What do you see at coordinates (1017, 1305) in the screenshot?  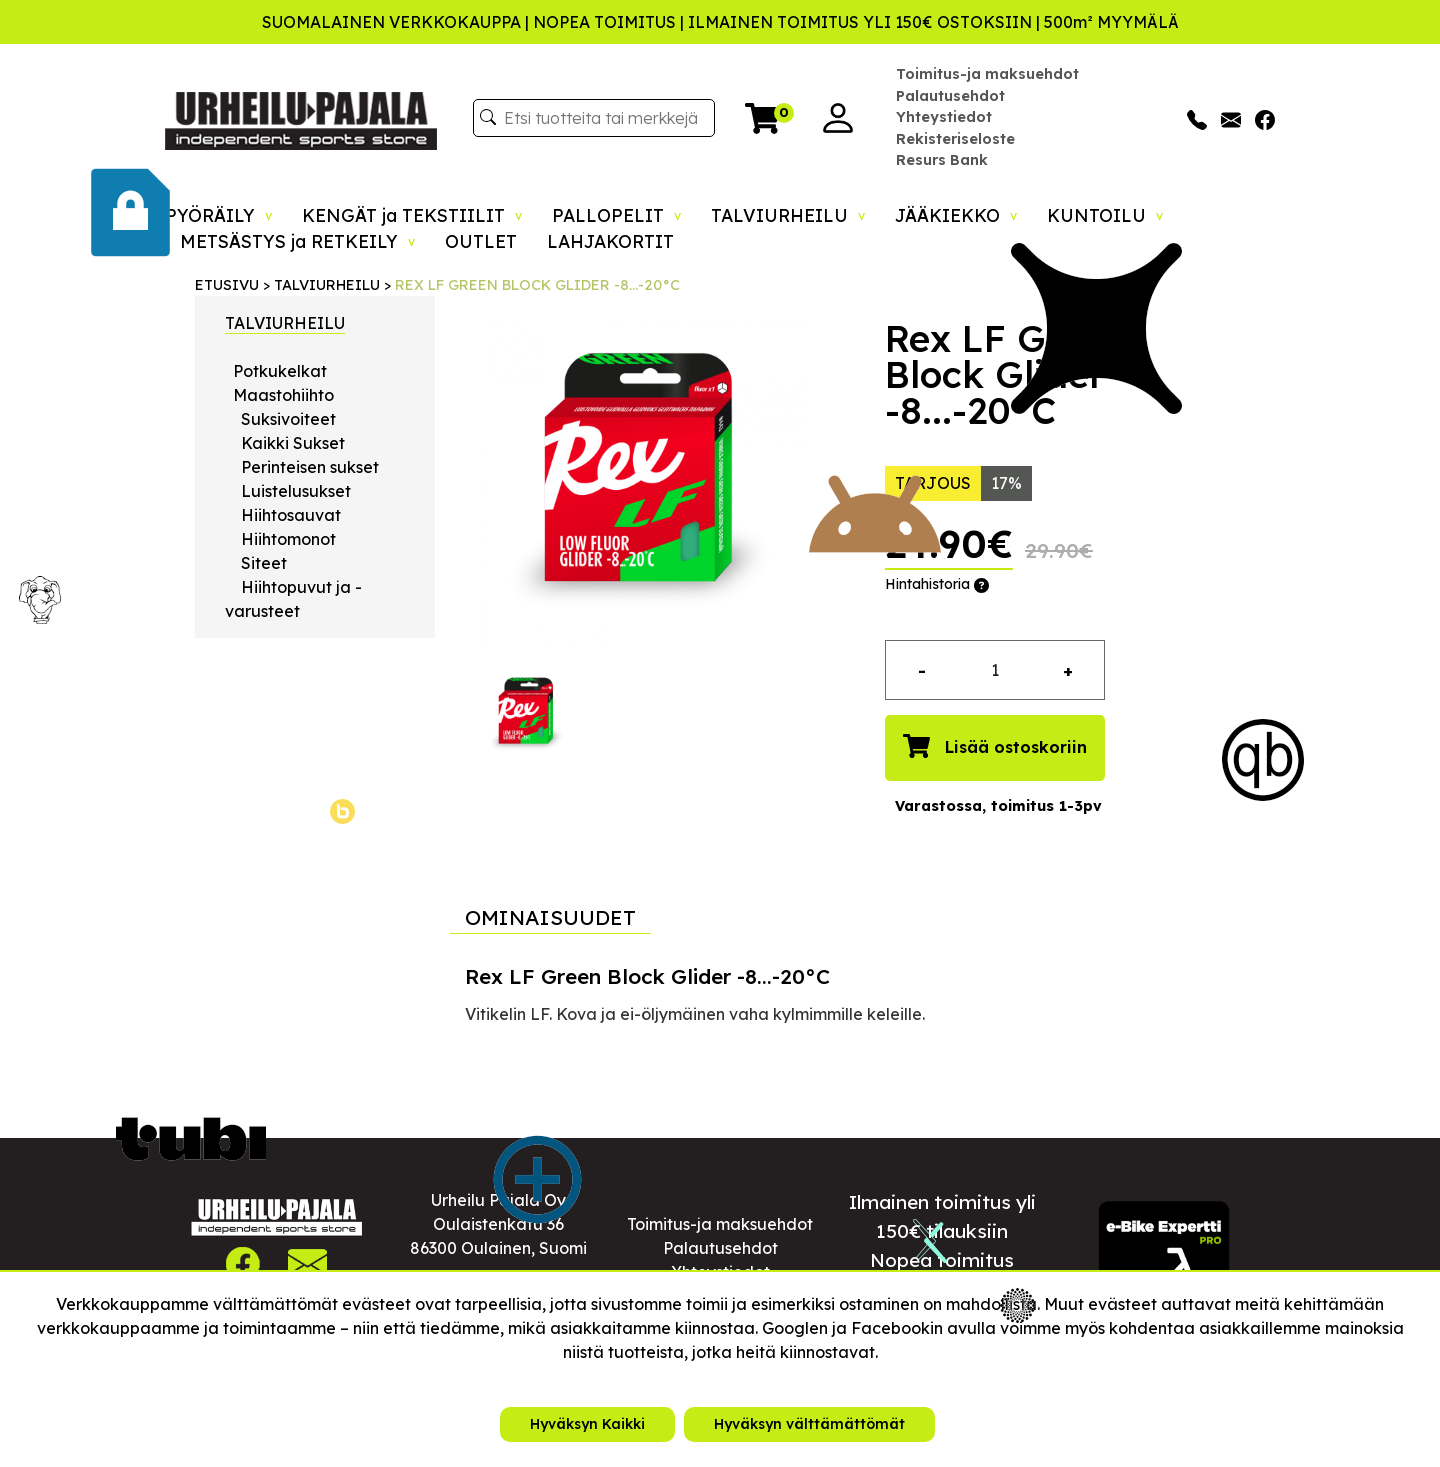 I see `link to figshare research repository` at bounding box center [1017, 1305].